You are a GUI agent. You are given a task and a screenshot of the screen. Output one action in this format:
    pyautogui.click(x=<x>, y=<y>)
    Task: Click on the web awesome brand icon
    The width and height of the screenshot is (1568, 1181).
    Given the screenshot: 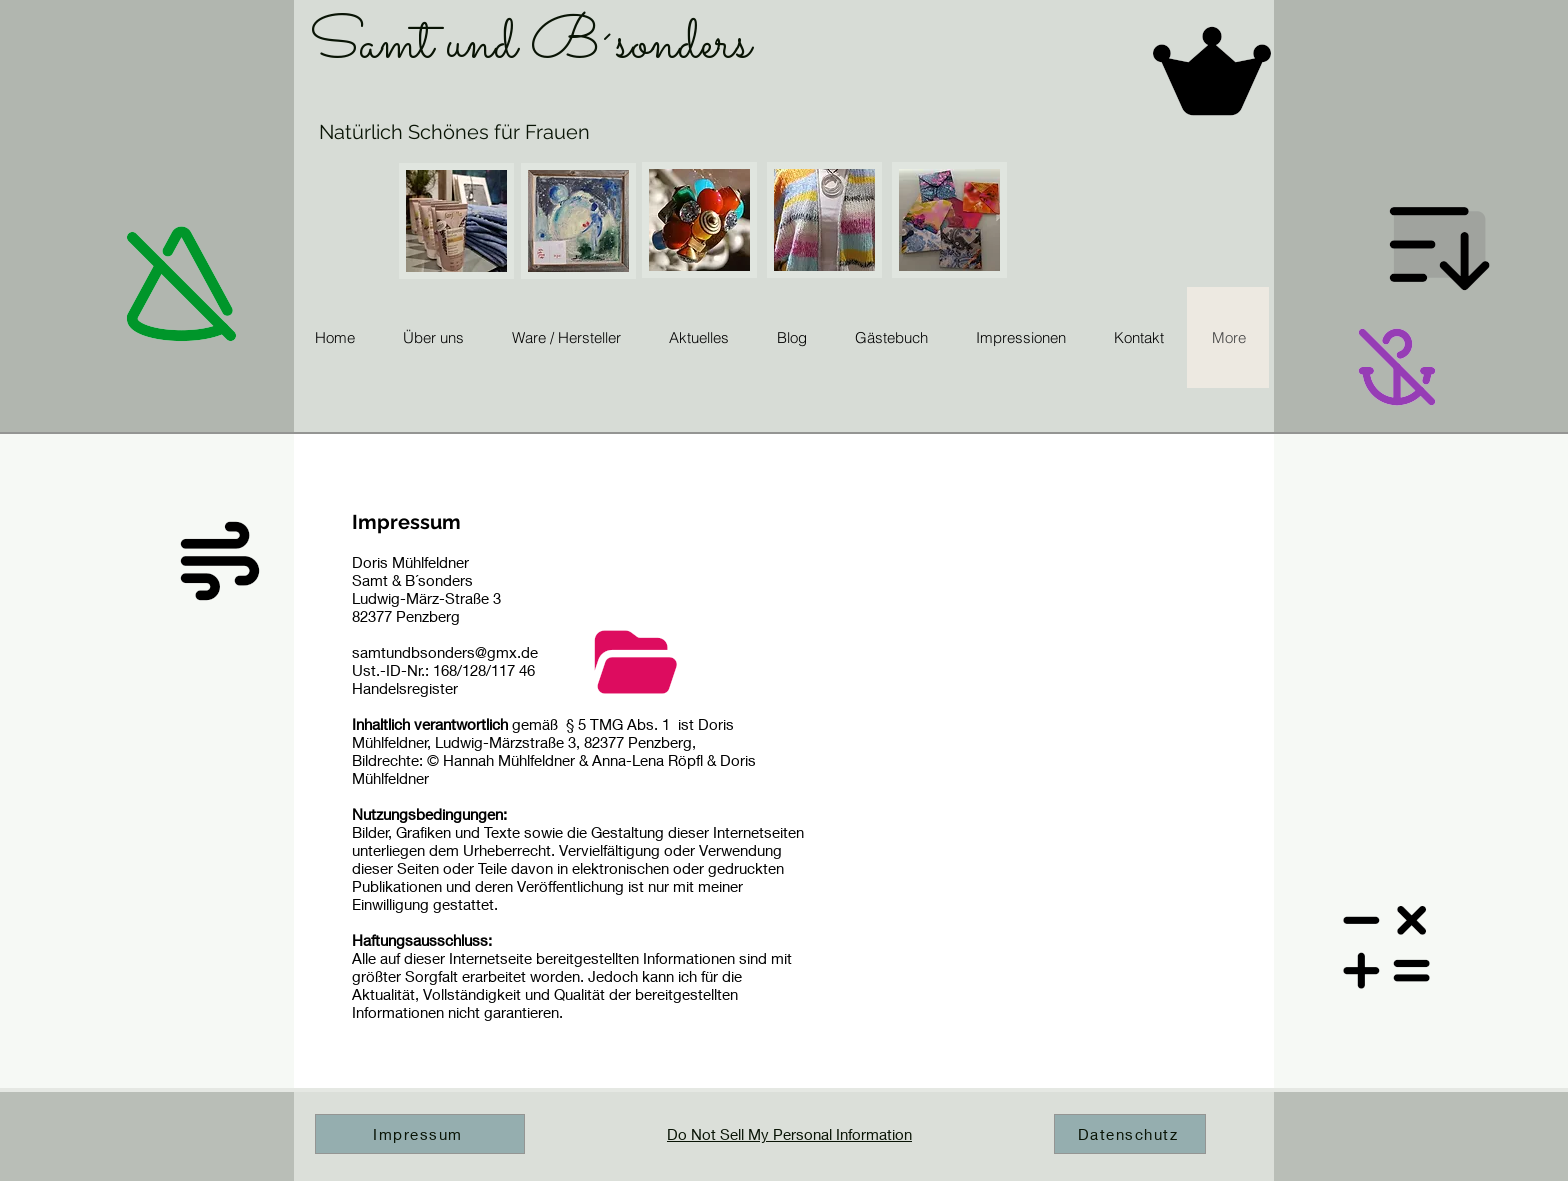 What is the action you would take?
    pyautogui.click(x=1212, y=74)
    